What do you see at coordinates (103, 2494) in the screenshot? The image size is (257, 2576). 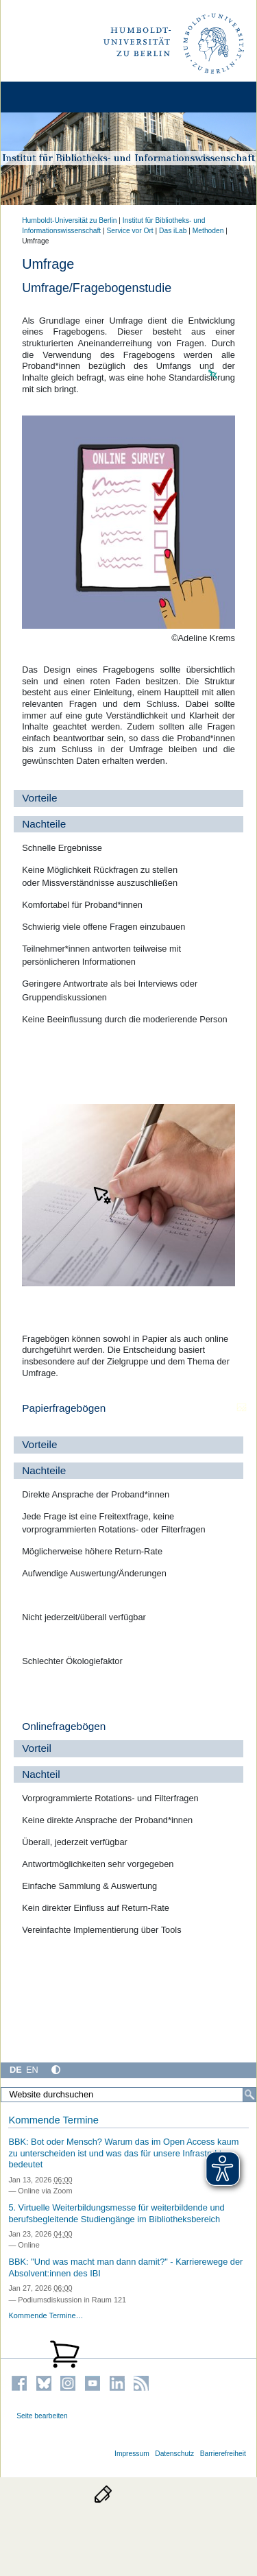 I see `edit or modify content` at bounding box center [103, 2494].